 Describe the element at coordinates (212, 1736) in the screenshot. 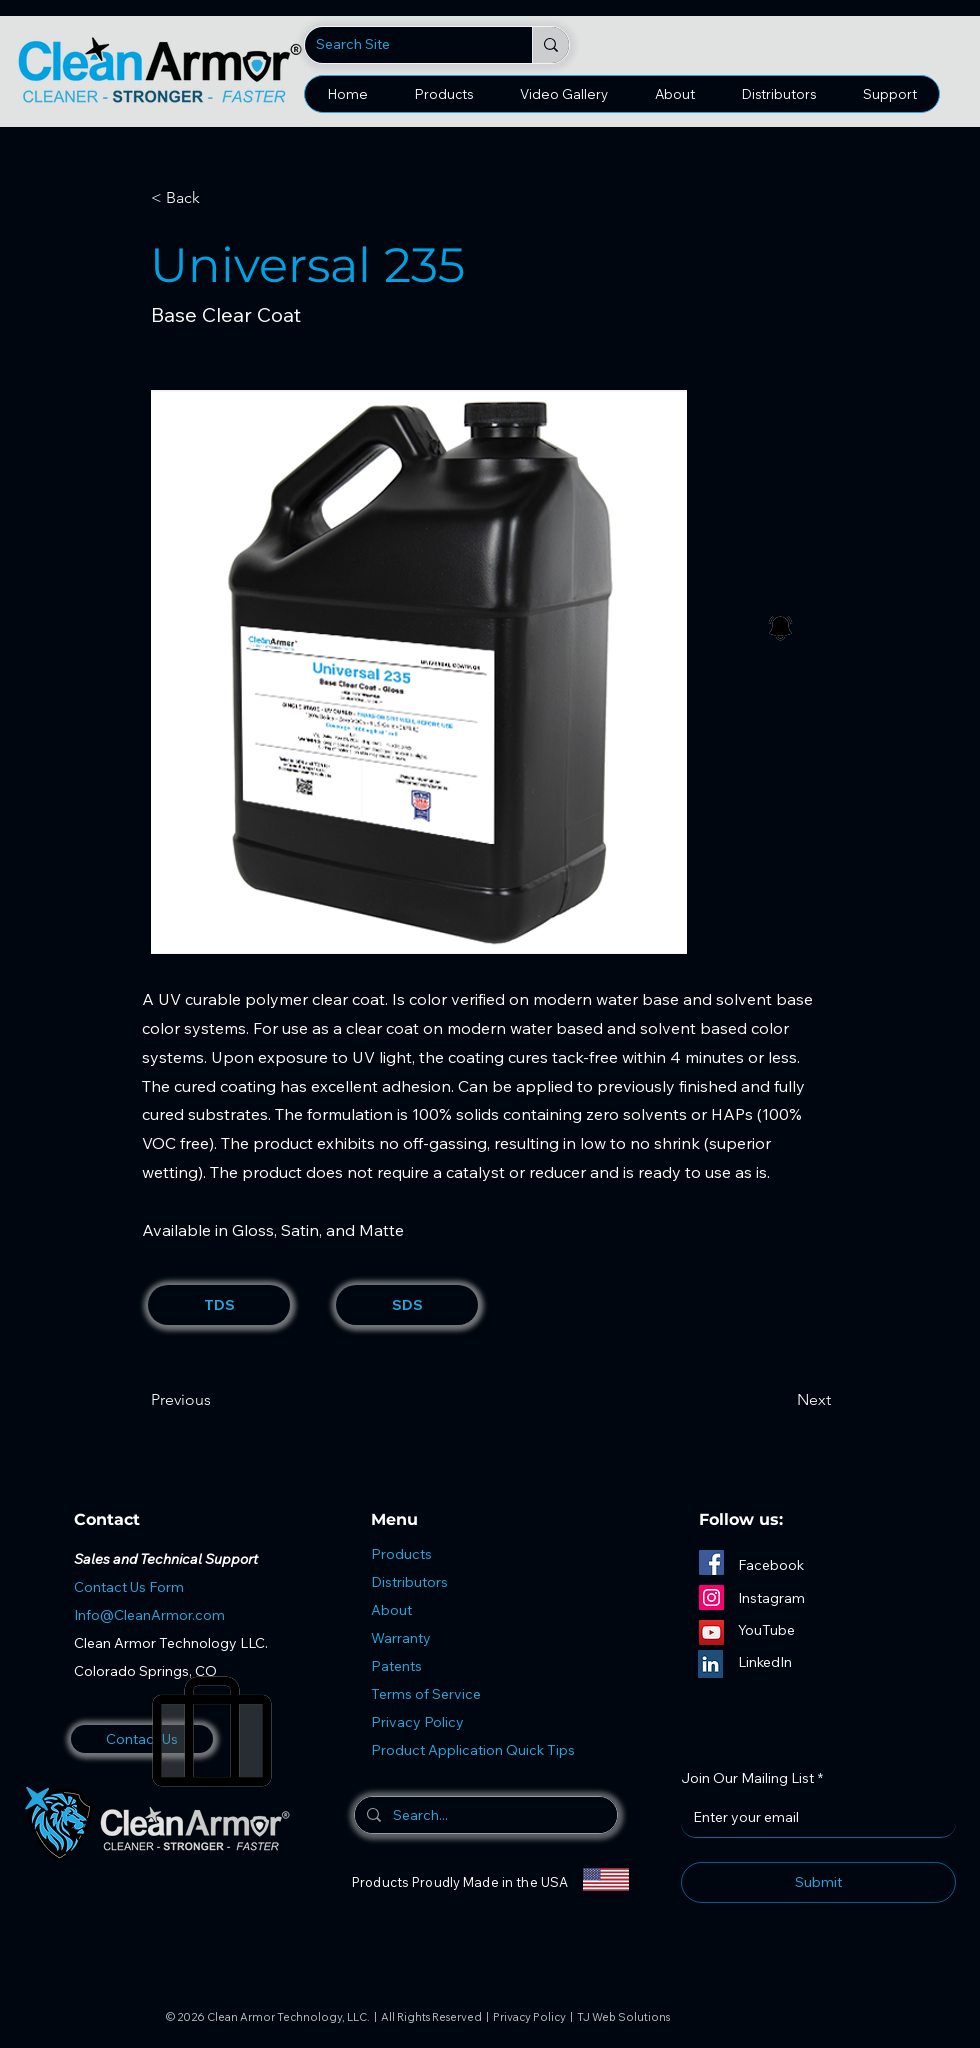

I see `access travel or trip planning features` at that location.